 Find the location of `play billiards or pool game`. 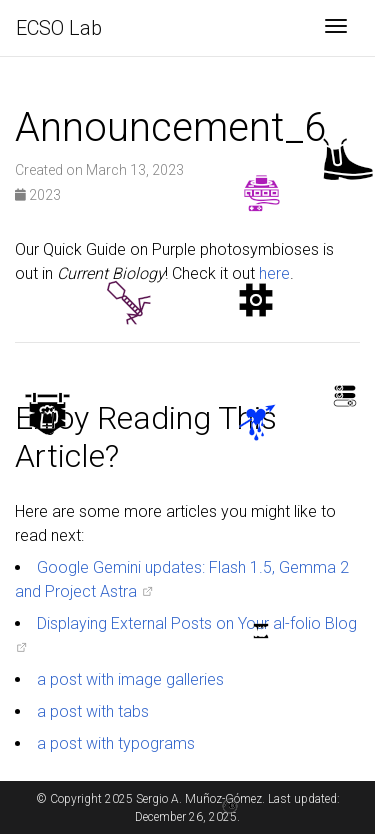

play billiards or pool game is located at coordinates (230, 806).